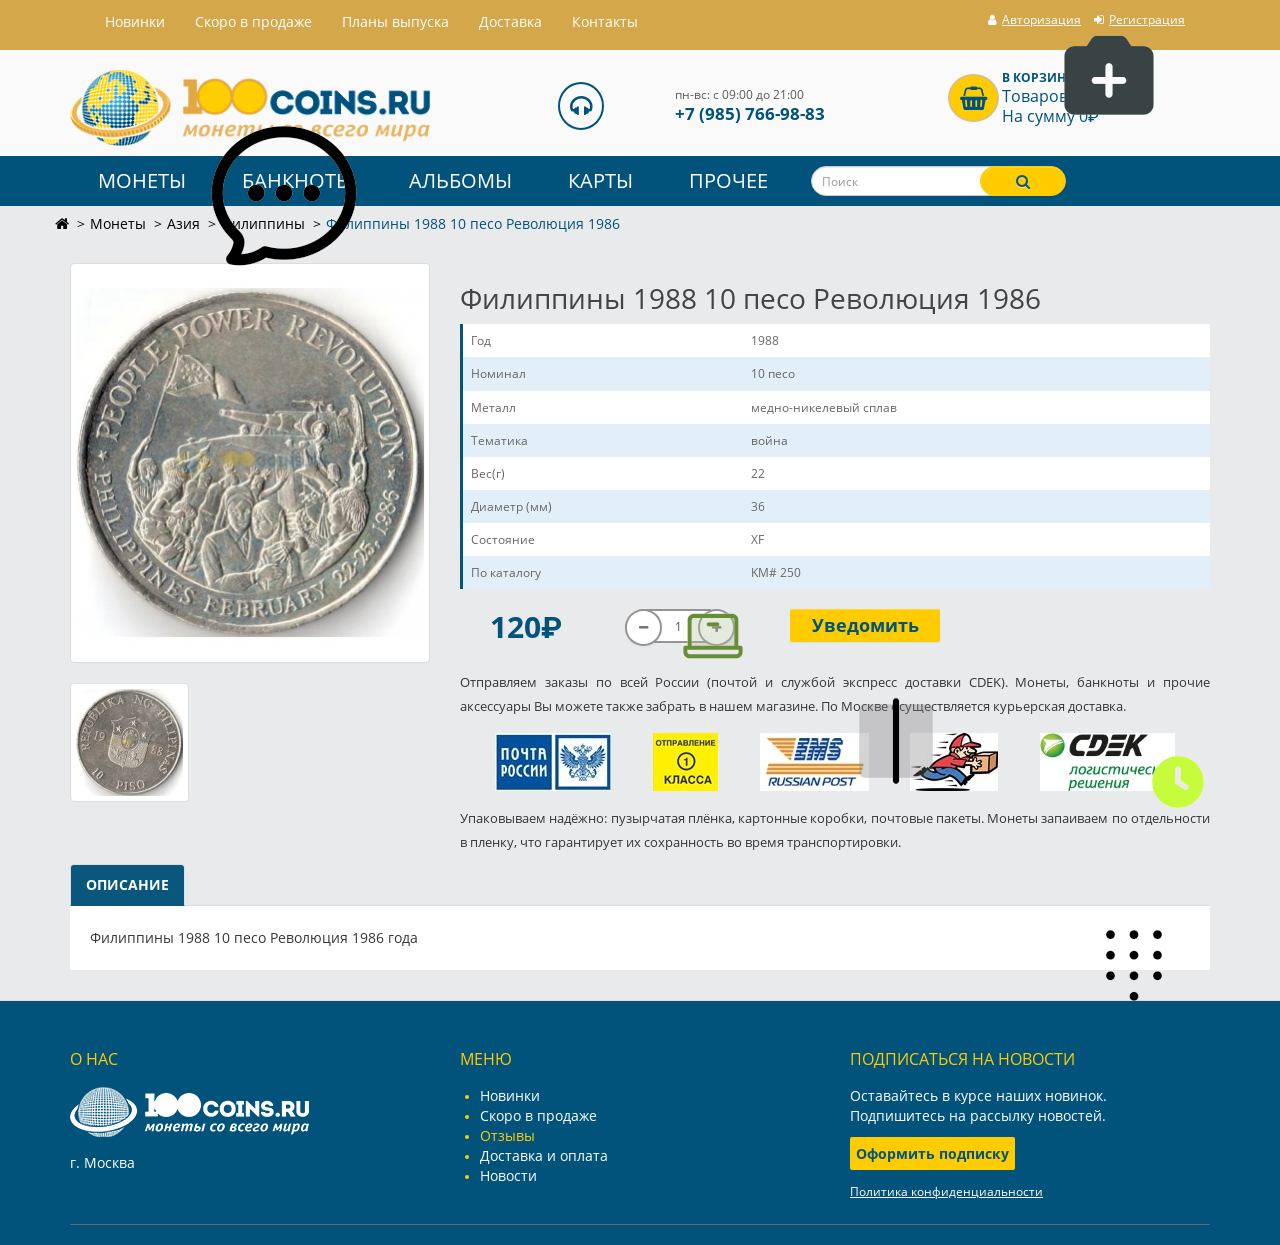 The image size is (1280, 1245). What do you see at coordinates (1178, 782) in the screenshot?
I see `view time or clock settings` at bounding box center [1178, 782].